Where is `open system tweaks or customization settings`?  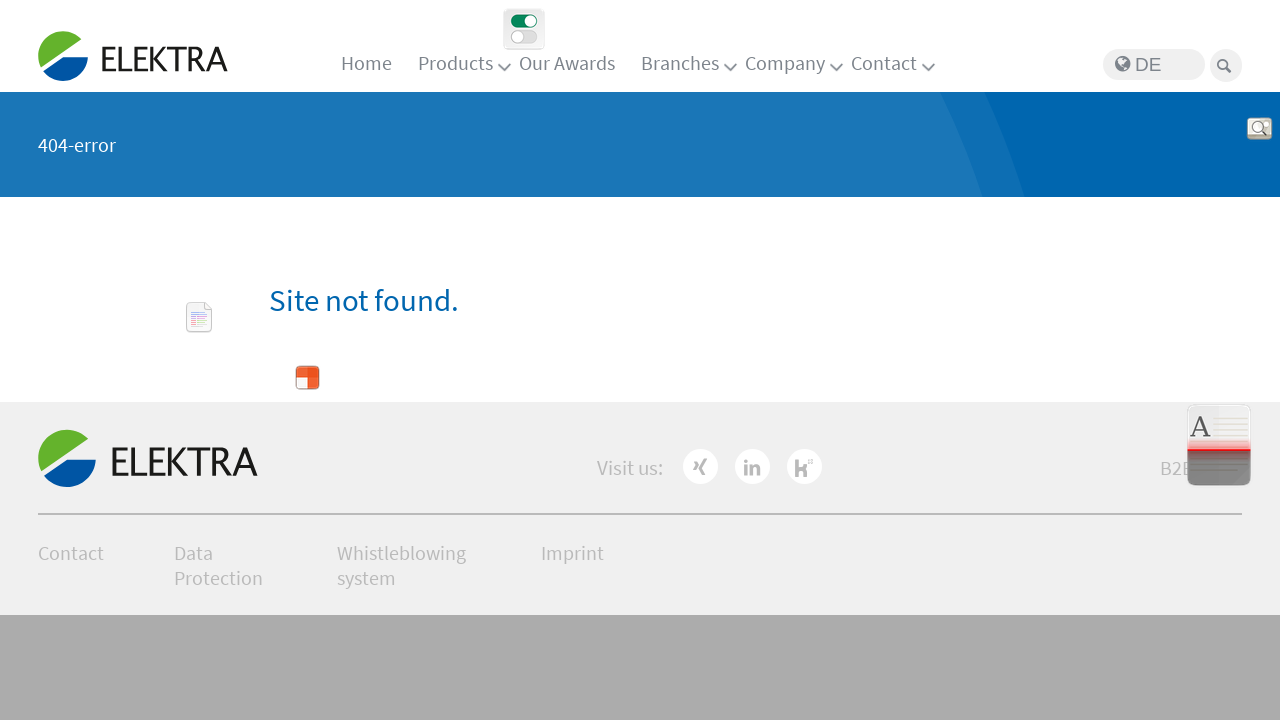
open system tweaks or customization settings is located at coordinates (524, 29).